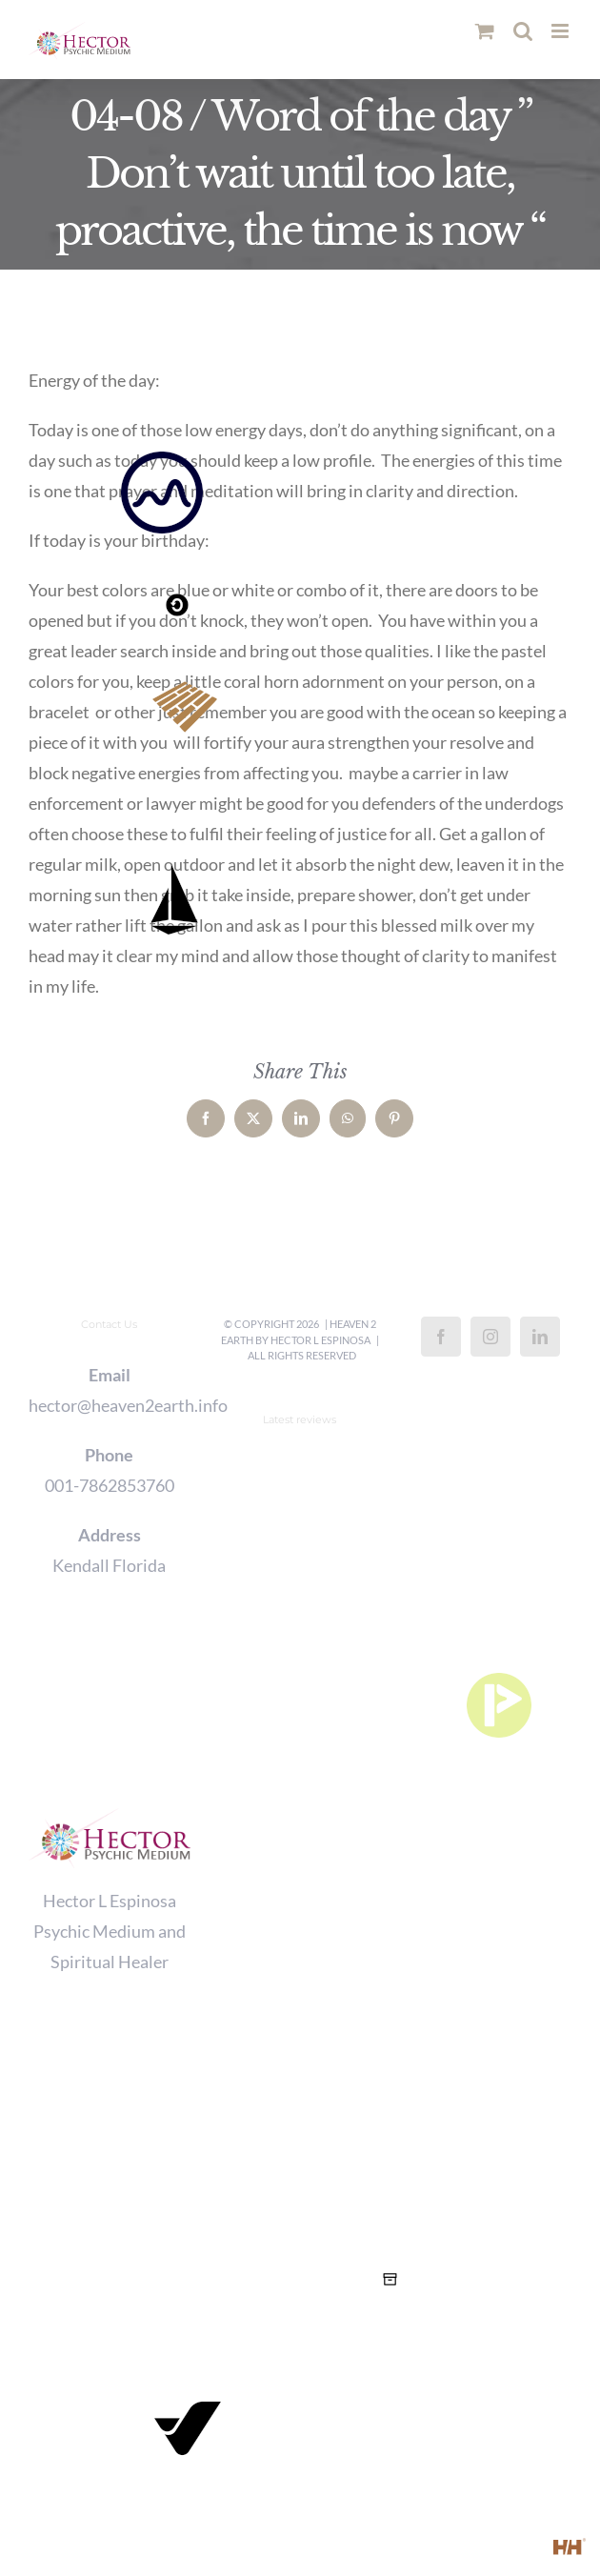 The image size is (600, 2576). Describe the element at coordinates (162, 493) in the screenshot. I see `open the Flood torrent client` at that location.